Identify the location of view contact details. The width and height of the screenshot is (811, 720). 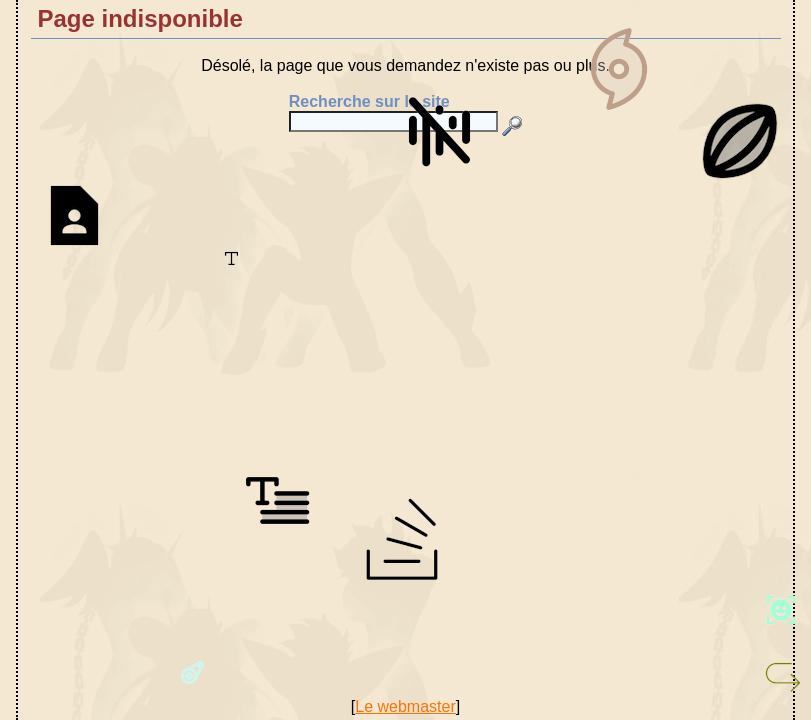
(74, 215).